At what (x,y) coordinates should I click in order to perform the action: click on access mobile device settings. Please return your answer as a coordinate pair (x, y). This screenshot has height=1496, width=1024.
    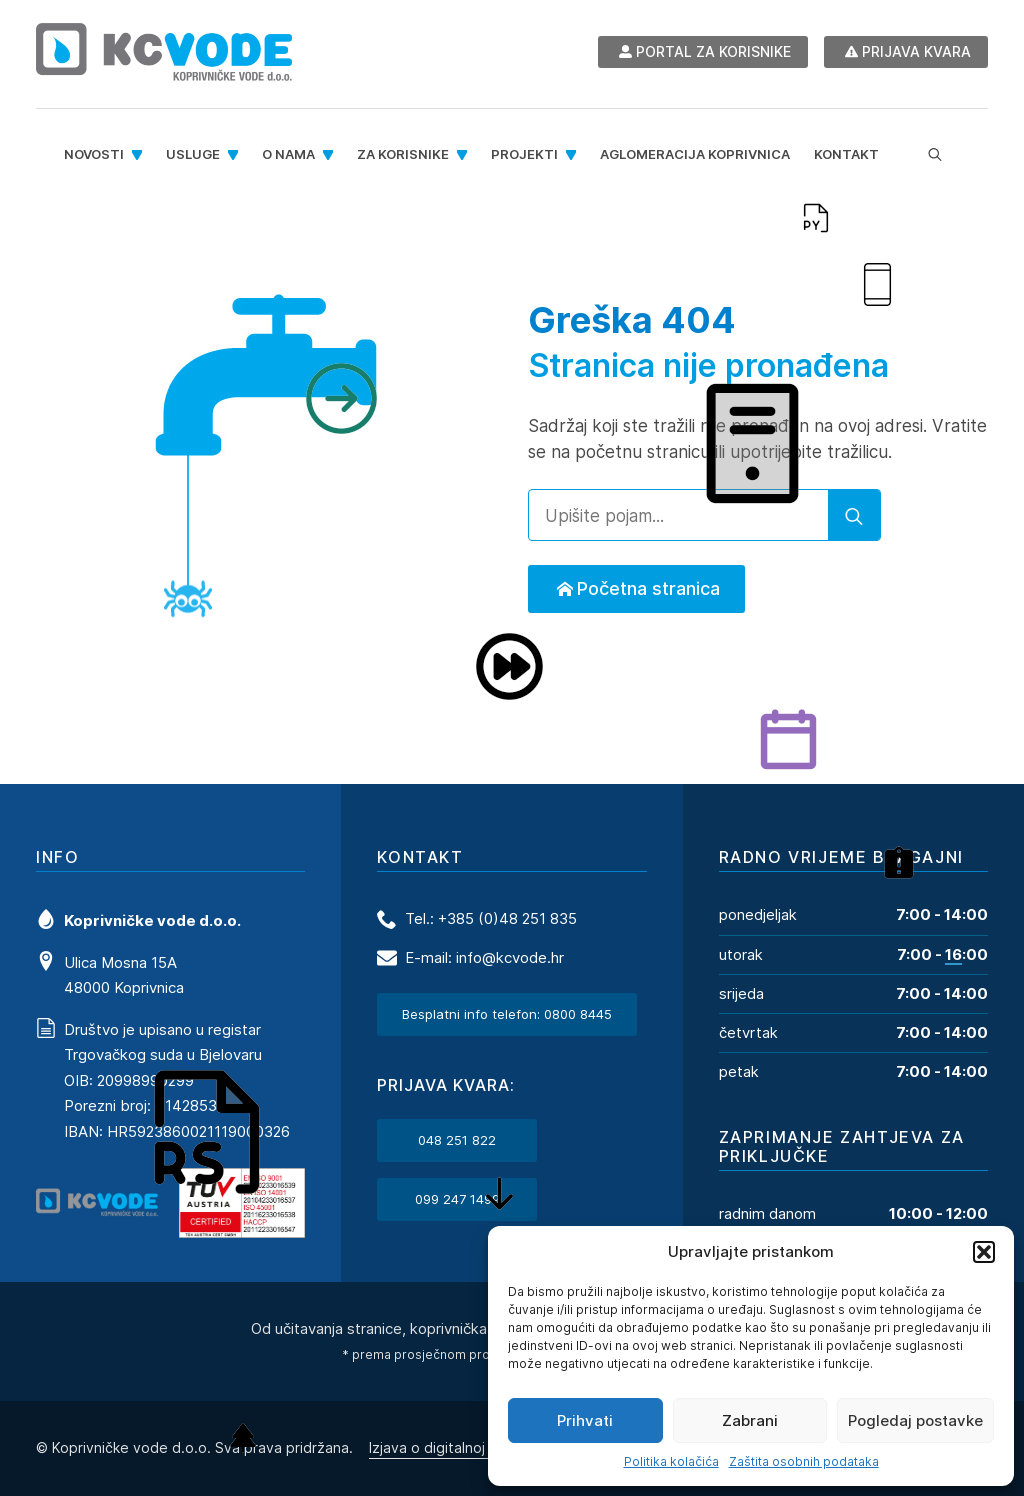
    Looking at the image, I should click on (877, 284).